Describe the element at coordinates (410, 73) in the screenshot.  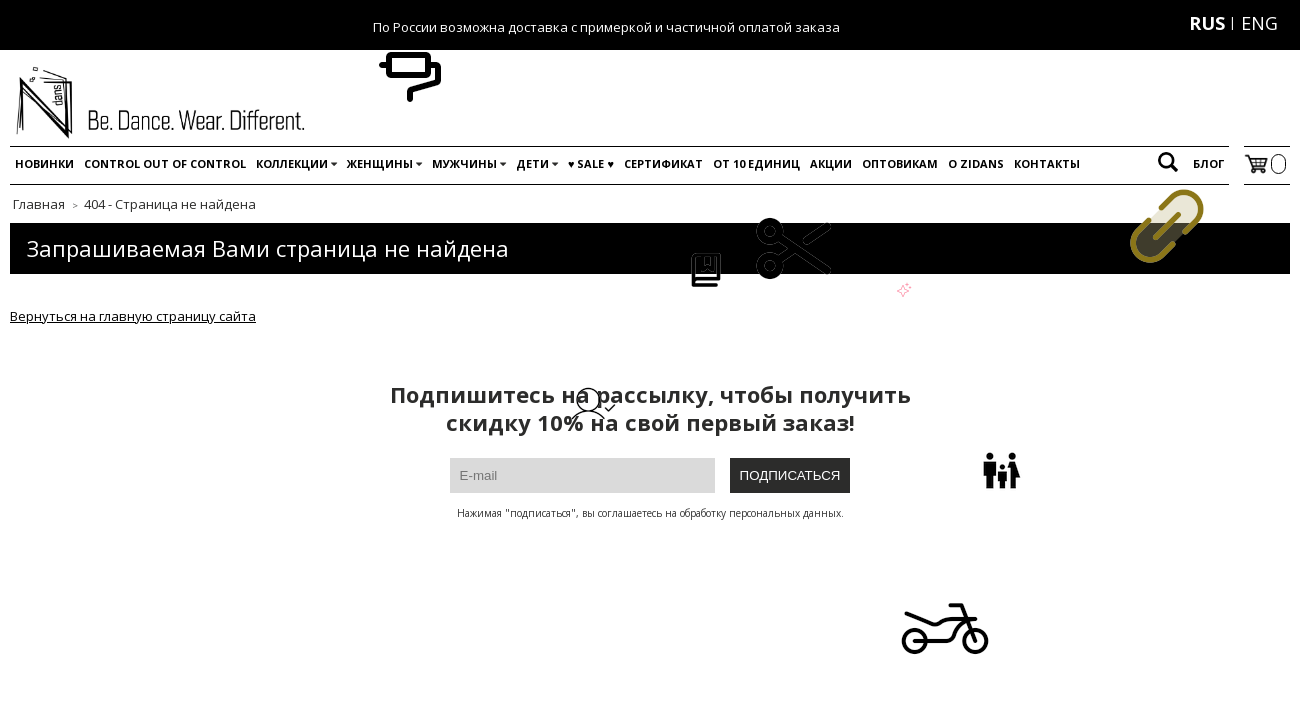
I see `customize theme or appearance settings` at that location.